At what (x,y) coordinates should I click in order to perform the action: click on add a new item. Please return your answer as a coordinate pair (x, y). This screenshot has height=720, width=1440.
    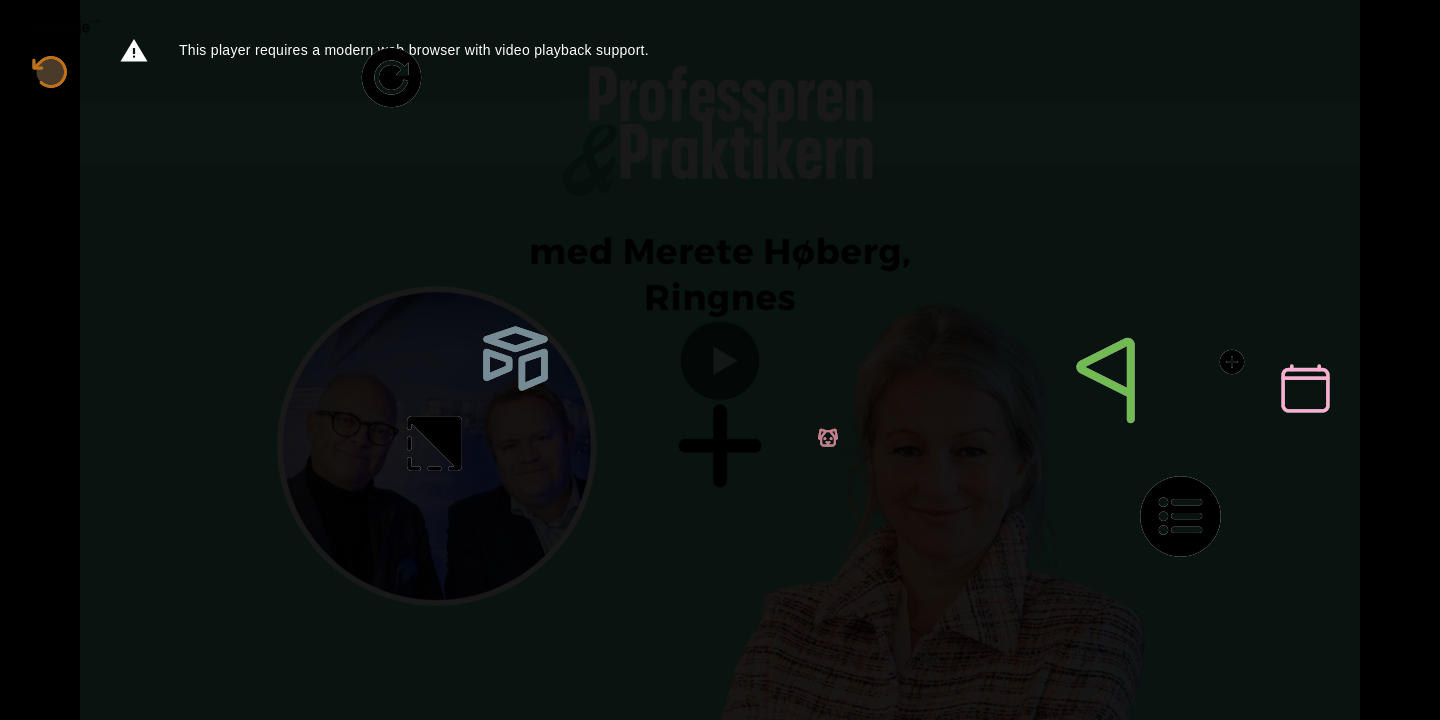
    Looking at the image, I should click on (1232, 362).